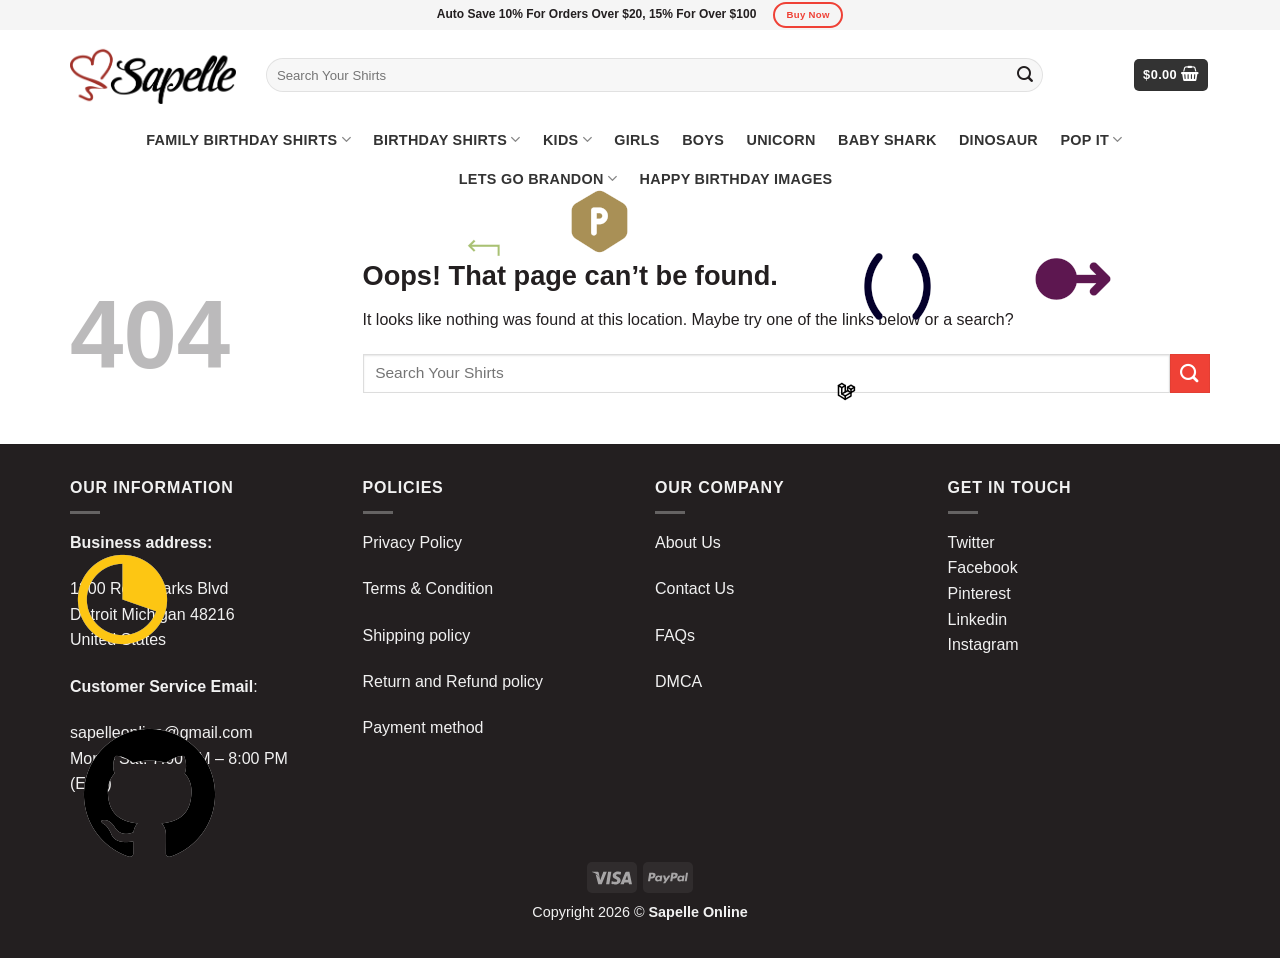  What do you see at coordinates (599, 221) in the screenshot?
I see `parking feature or location marker` at bounding box center [599, 221].